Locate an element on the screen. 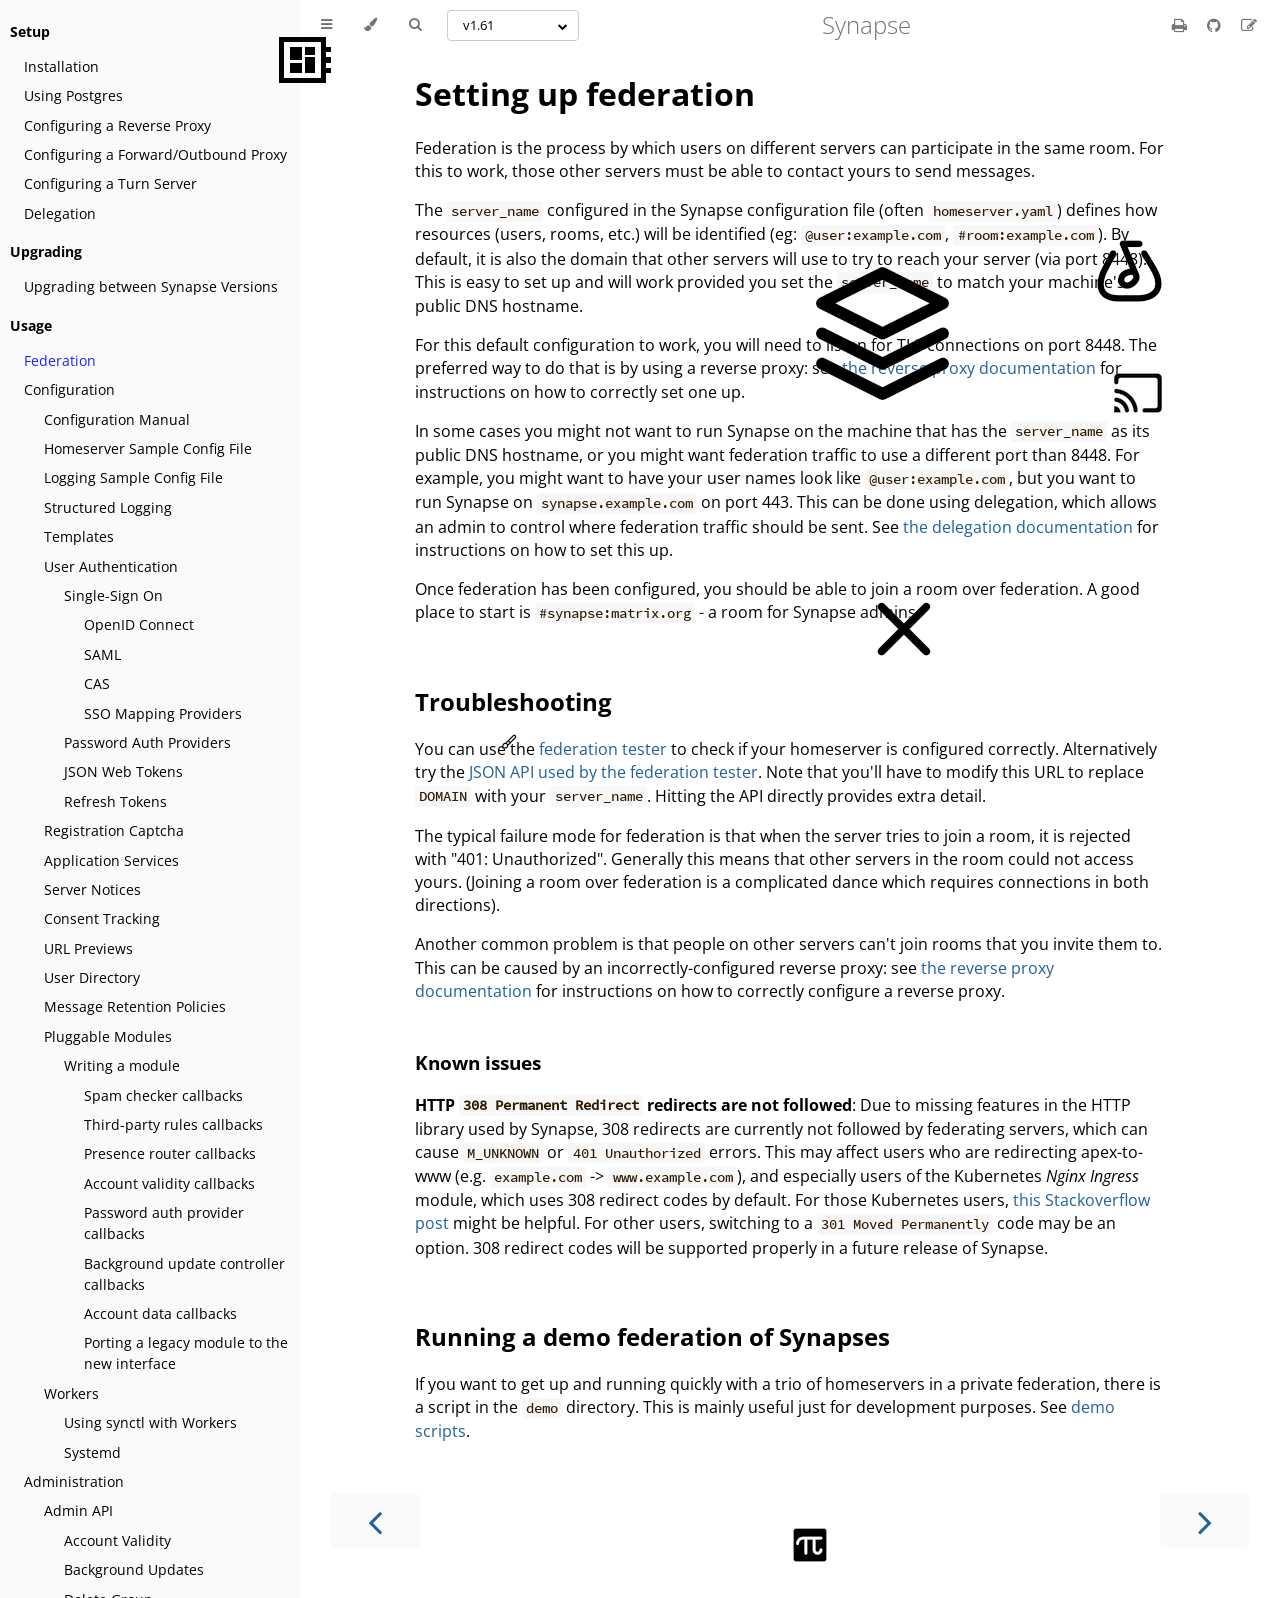 Image resolution: width=1280 pixels, height=1598 pixels. access mathematical or scientific calculator functions is located at coordinates (810, 1545).